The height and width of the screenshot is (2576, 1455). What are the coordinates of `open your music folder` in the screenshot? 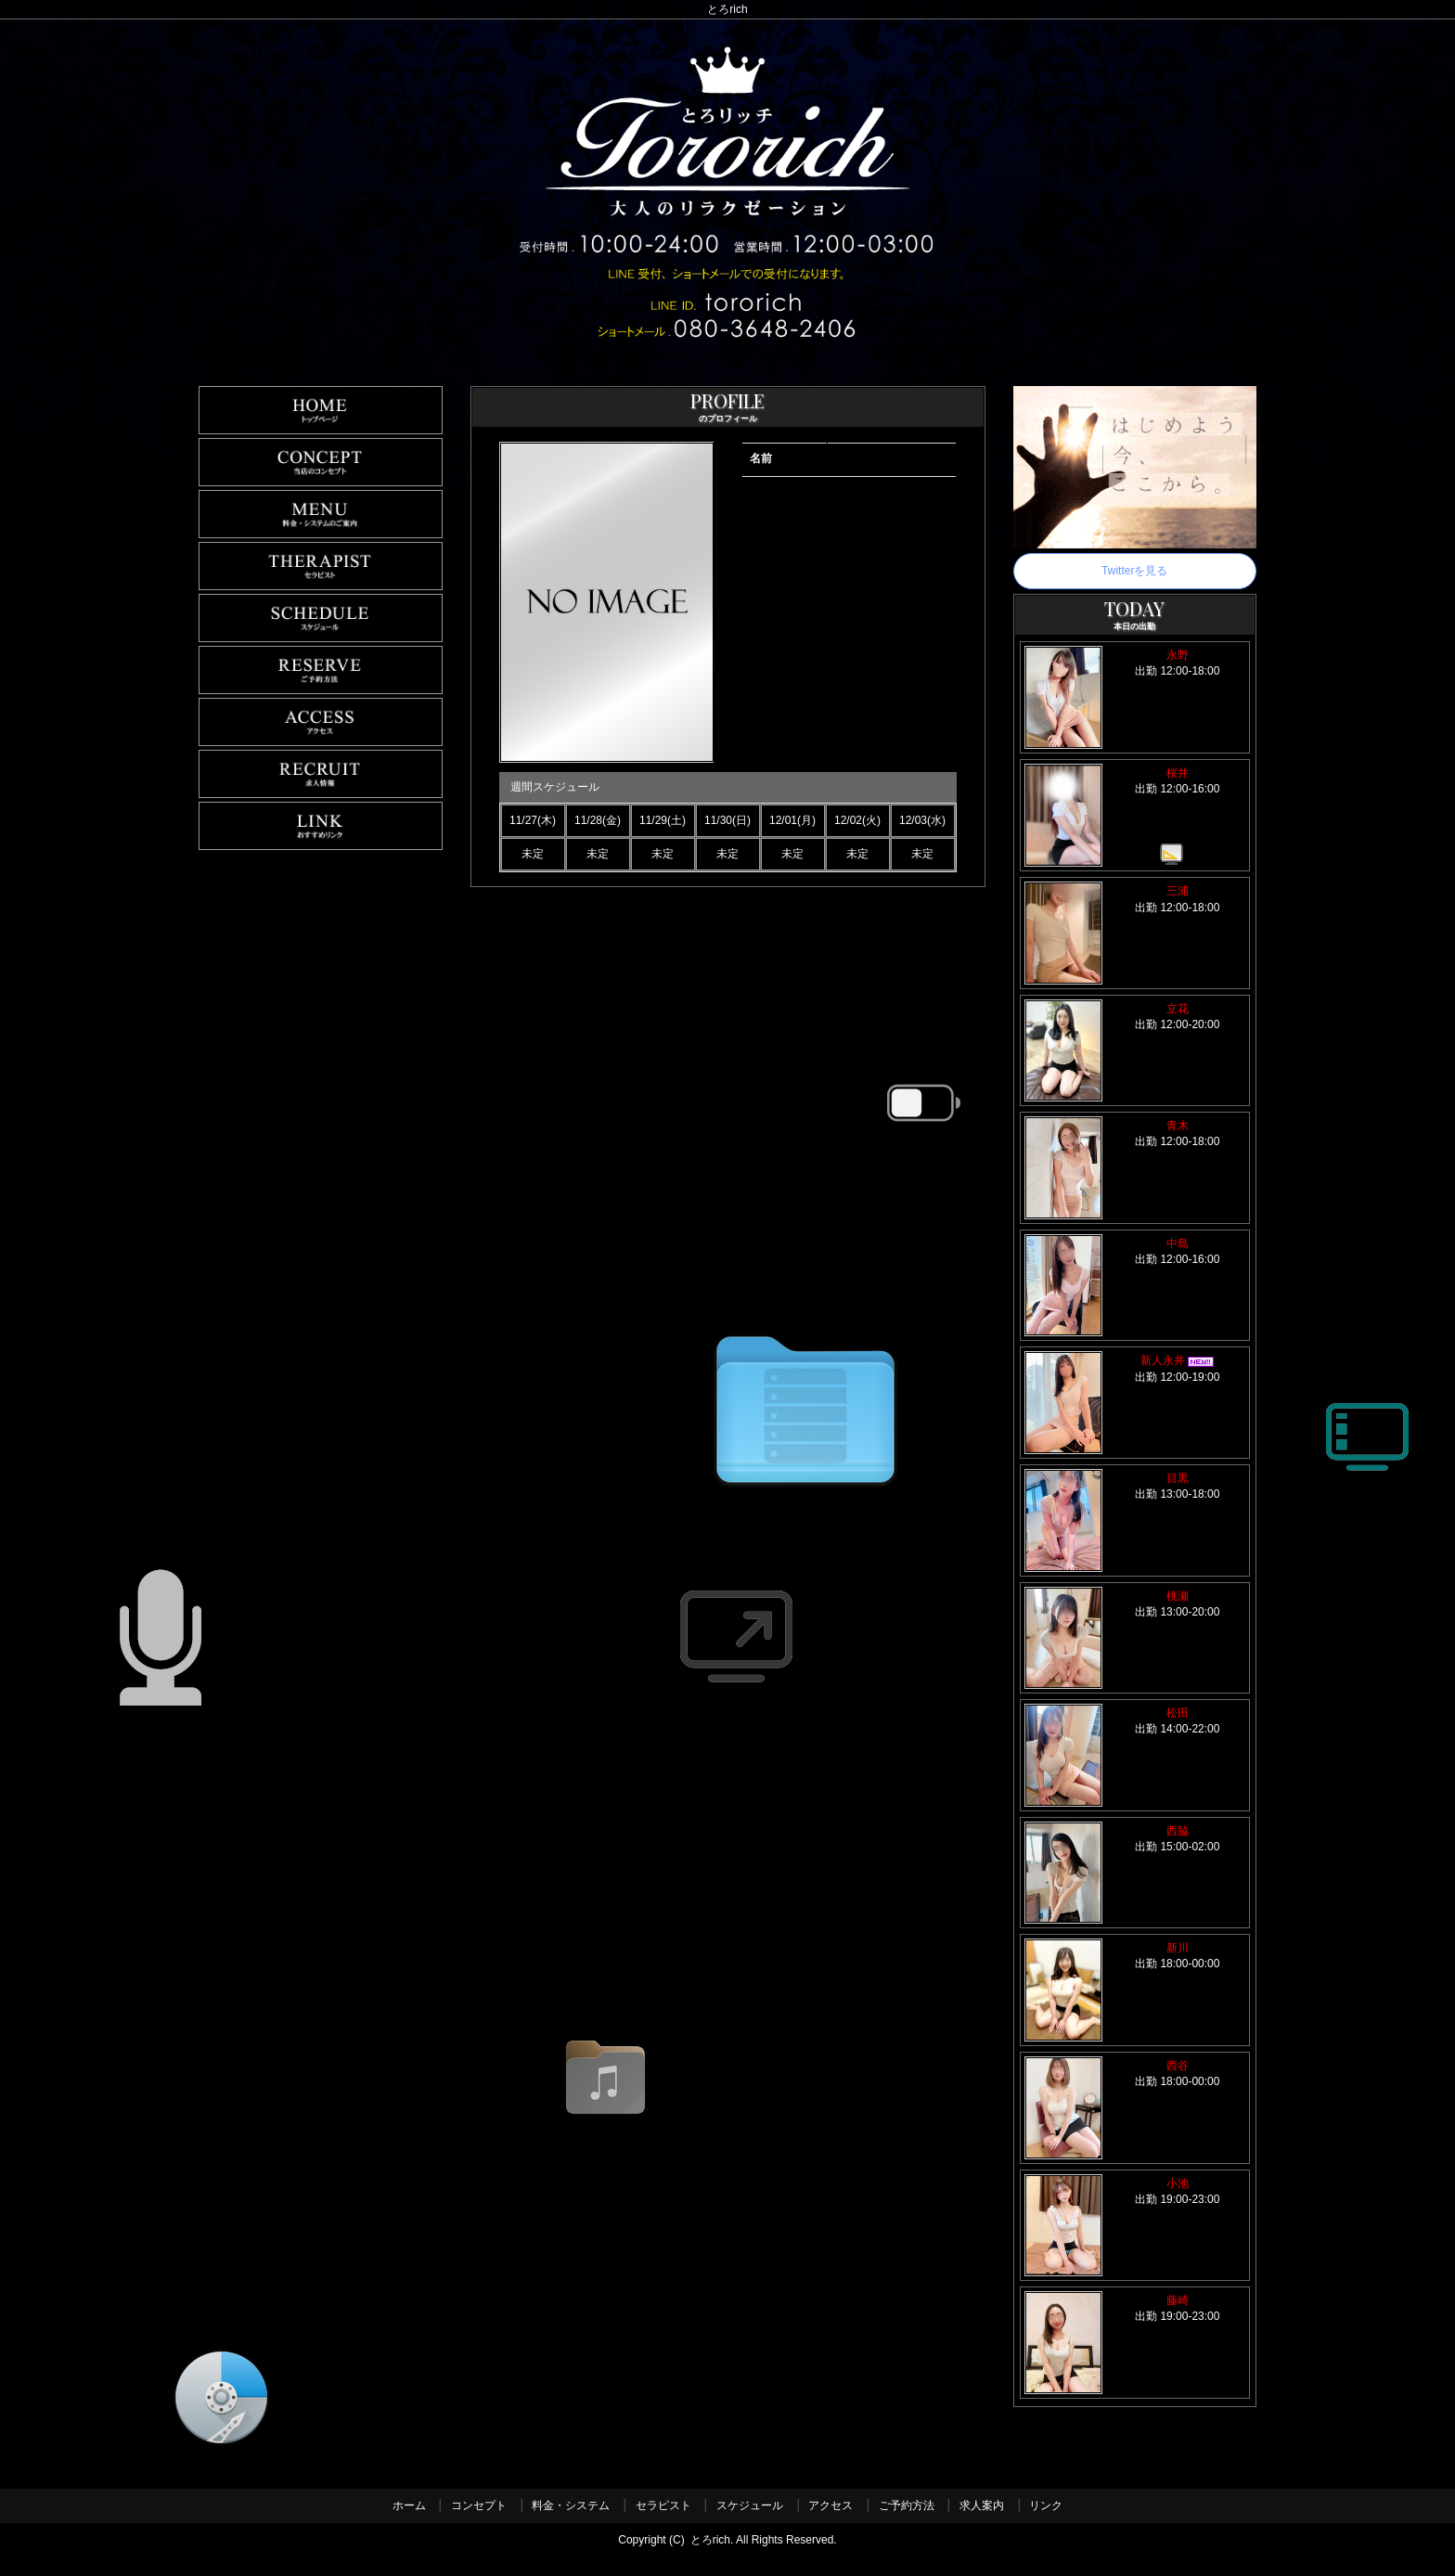 It's located at (605, 2077).